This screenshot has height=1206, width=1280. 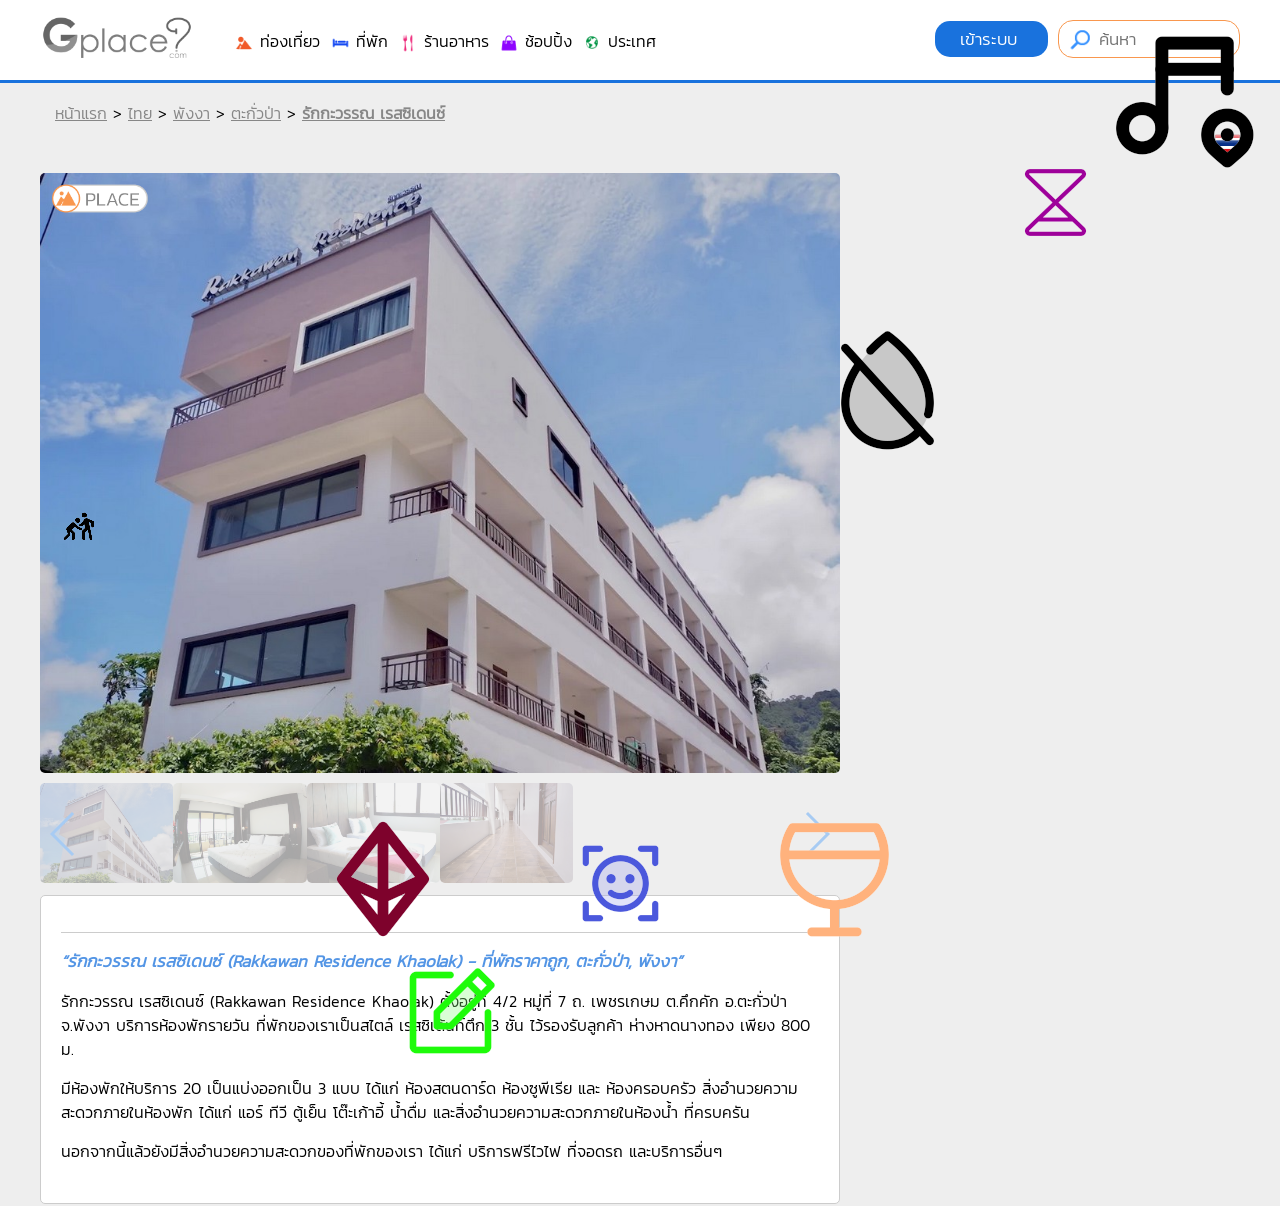 What do you see at coordinates (78, 527) in the screenshot?
I see `access kabaddi sports content` at bounding box center [78, 527].